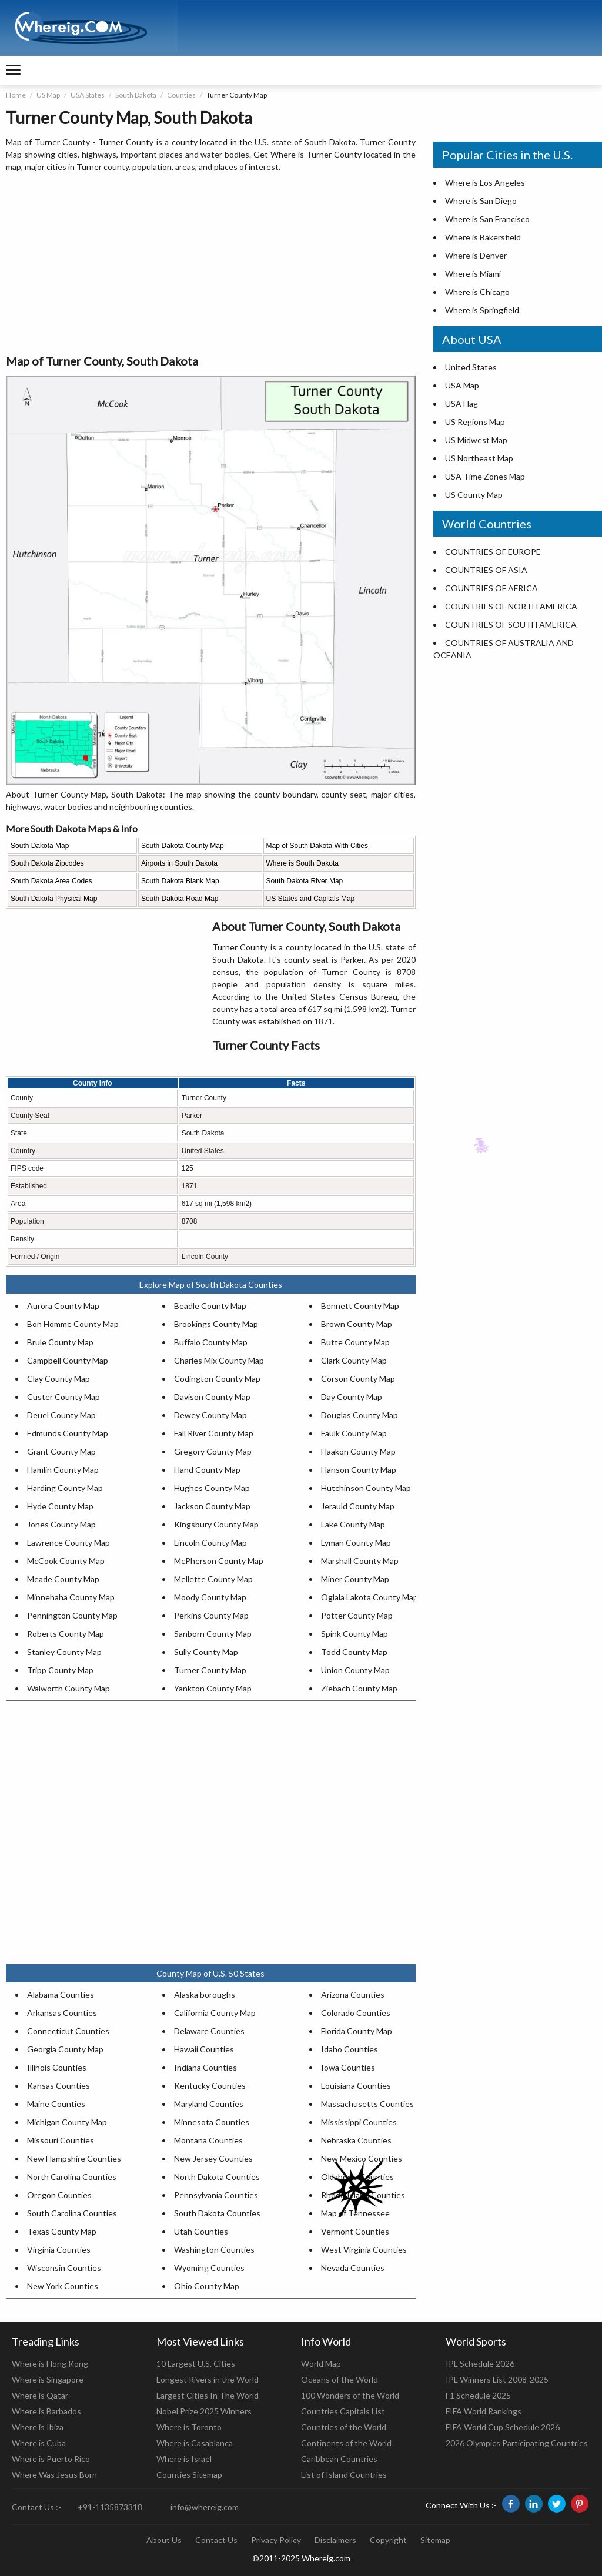 The height and width of the screenshot is (2576, 602). Describe the element at coordinates (481, 1145) in the screenshot. I see `indicates a legal or court-related feature` at that location.